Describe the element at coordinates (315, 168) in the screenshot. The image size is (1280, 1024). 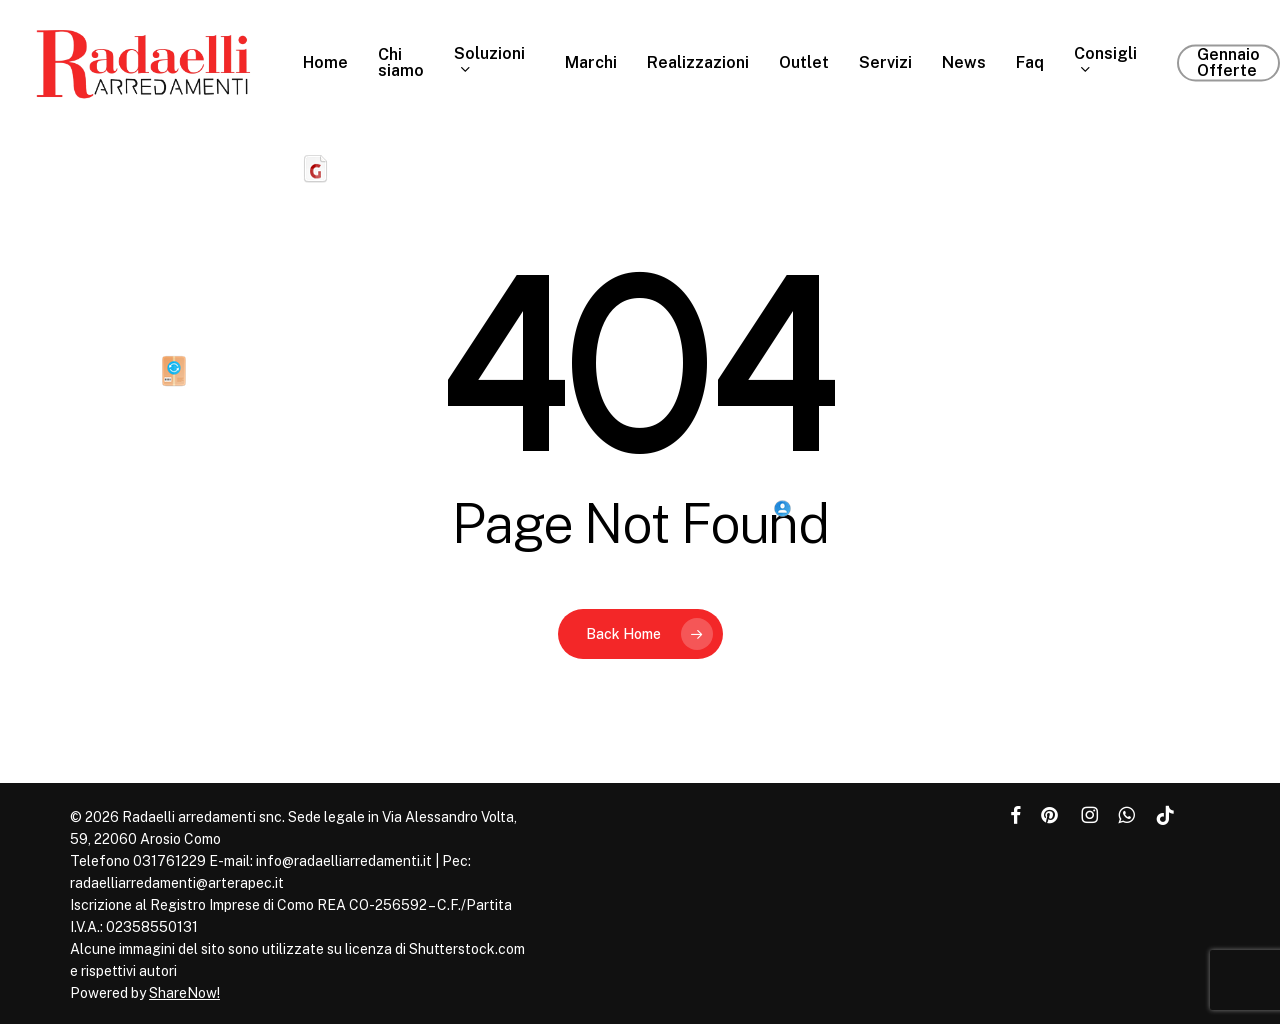
I see `a G-code file used for CNC or 3D printing instructions` at that location.